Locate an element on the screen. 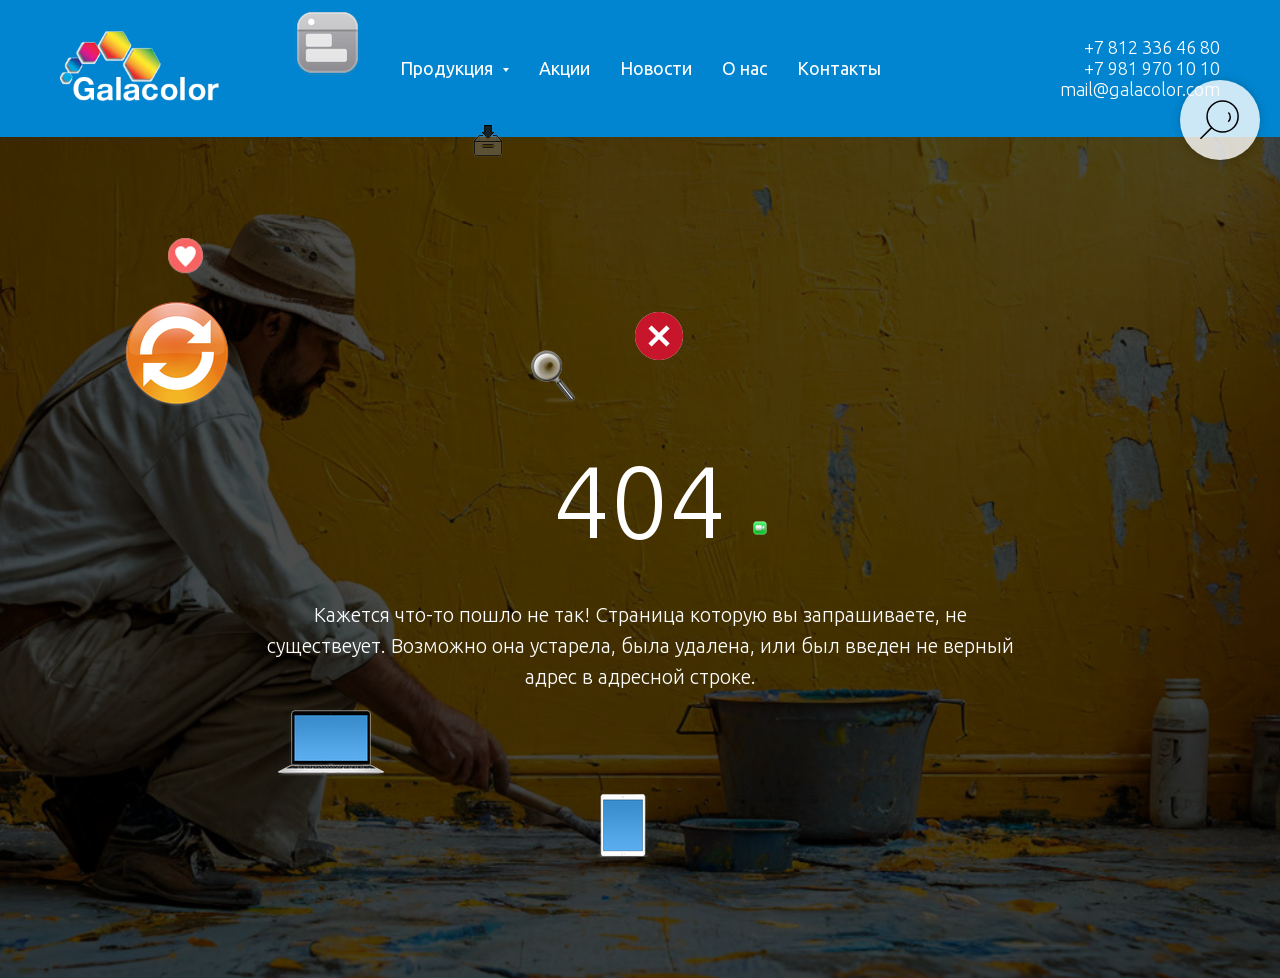  search files, apps, or settings is located at coordinates (553, 376).